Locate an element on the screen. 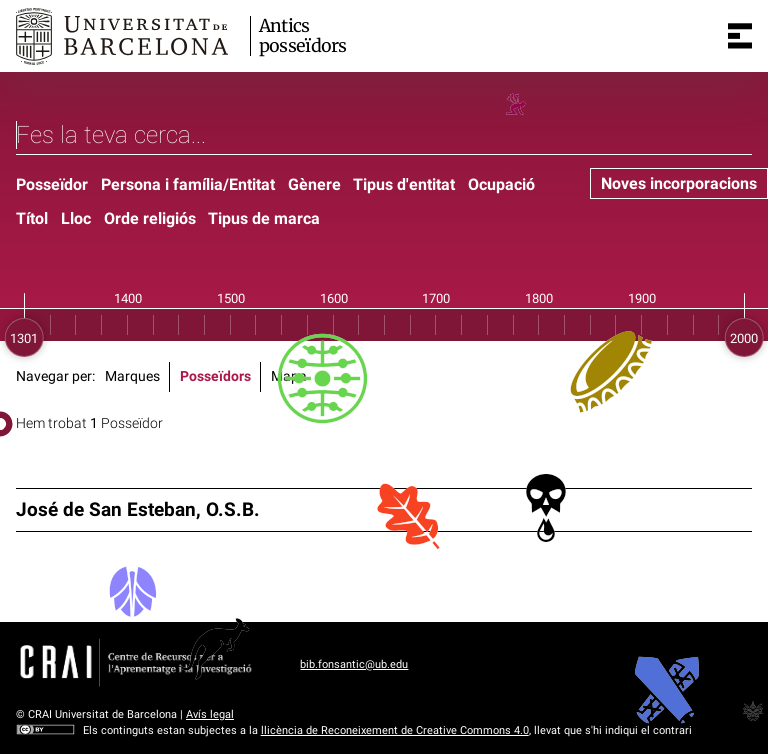  open a loot crate or mystery item is located at coordinates (132, 591).